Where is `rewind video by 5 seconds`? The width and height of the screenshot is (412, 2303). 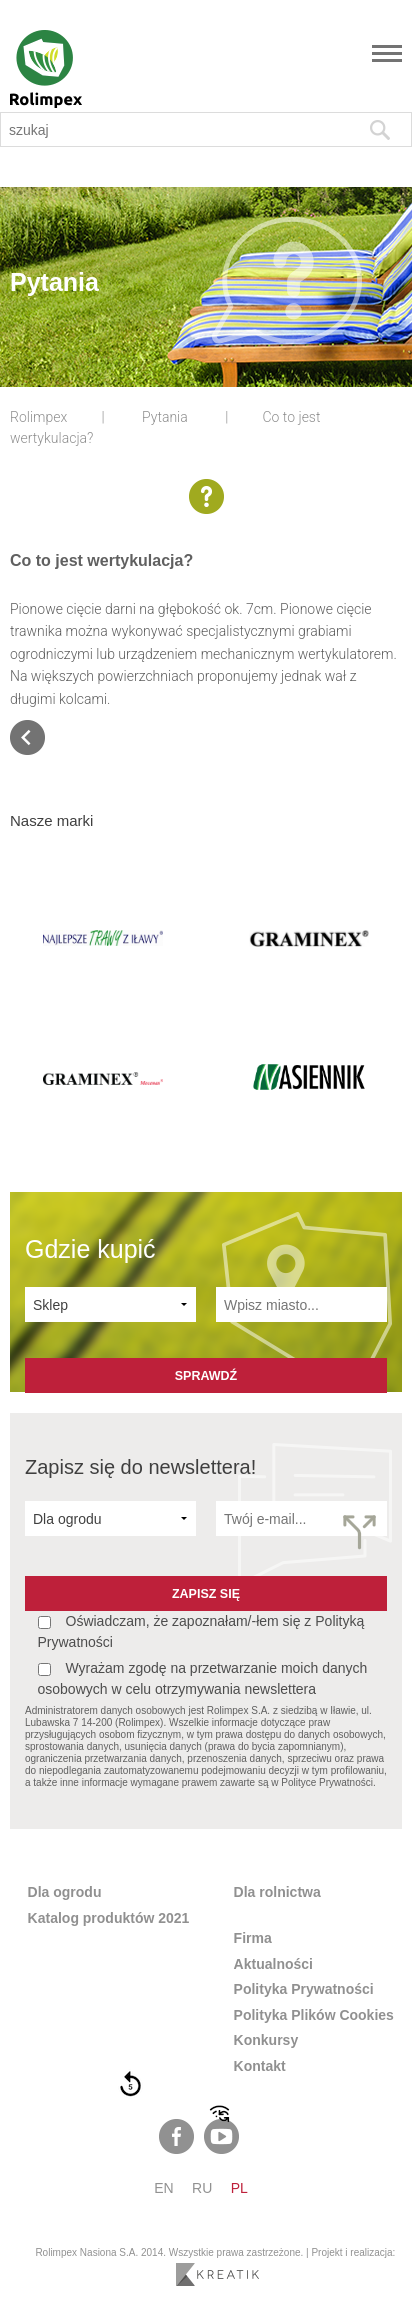 rewind video by 5 seconds is located at coordinates (130, 2084).